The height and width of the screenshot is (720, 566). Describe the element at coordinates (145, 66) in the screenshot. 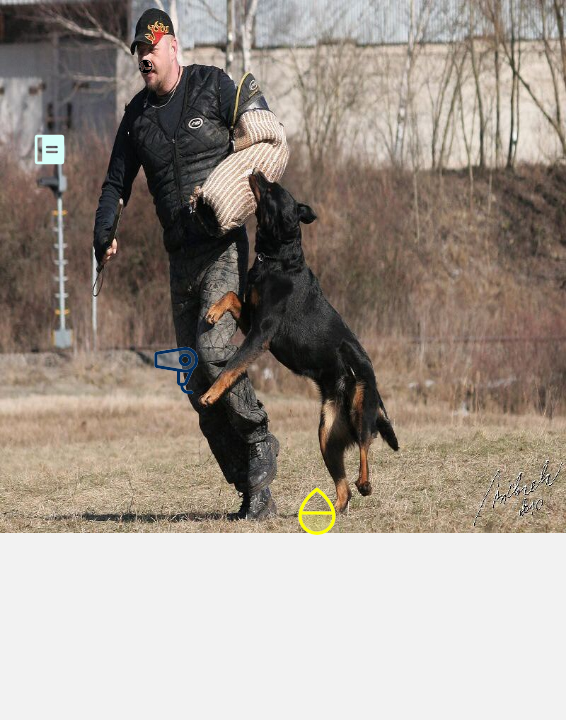

I see `access volleyball or beach sports content` at that location.